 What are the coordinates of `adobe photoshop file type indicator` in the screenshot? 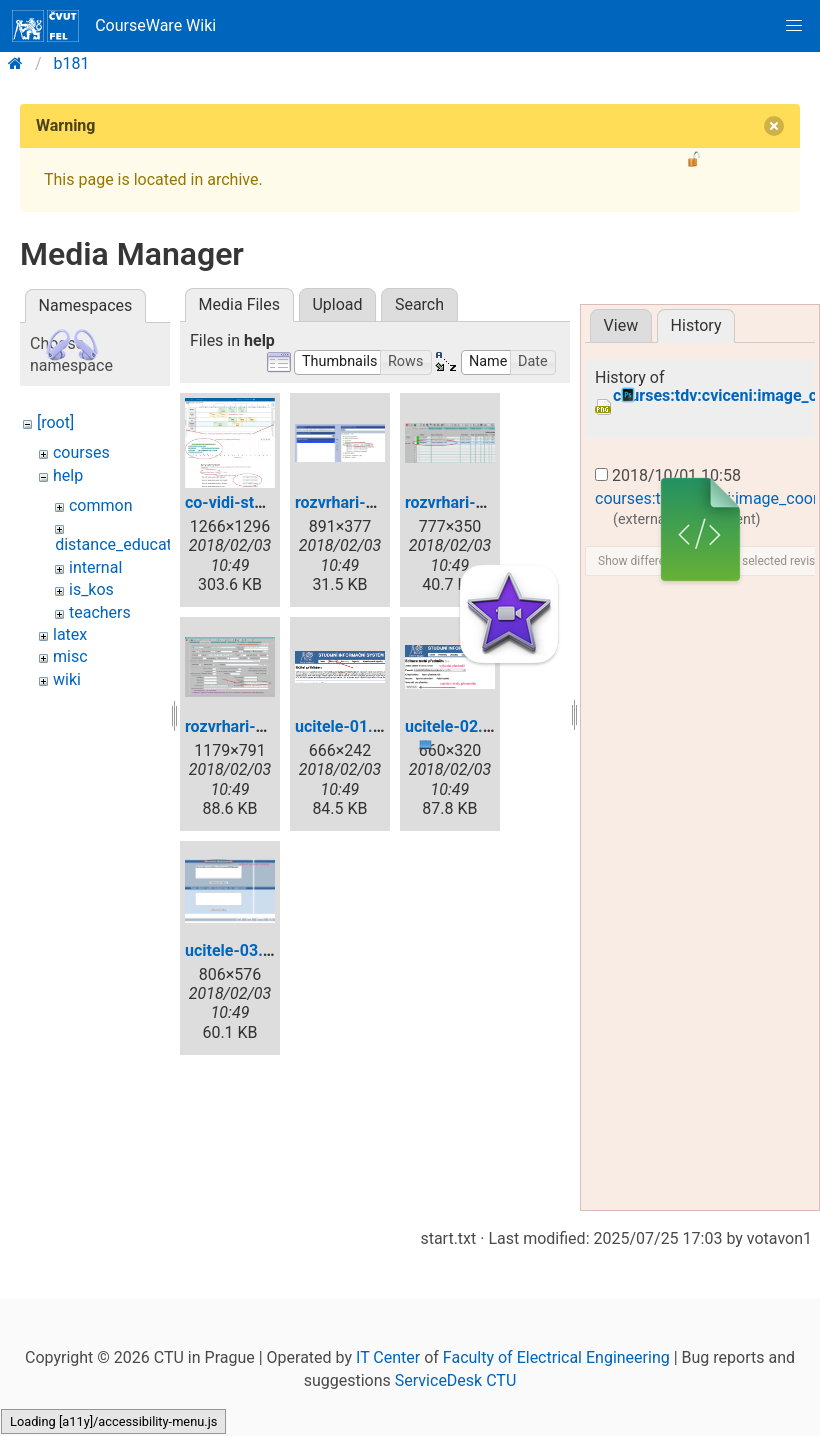 It's located at (628, 395).